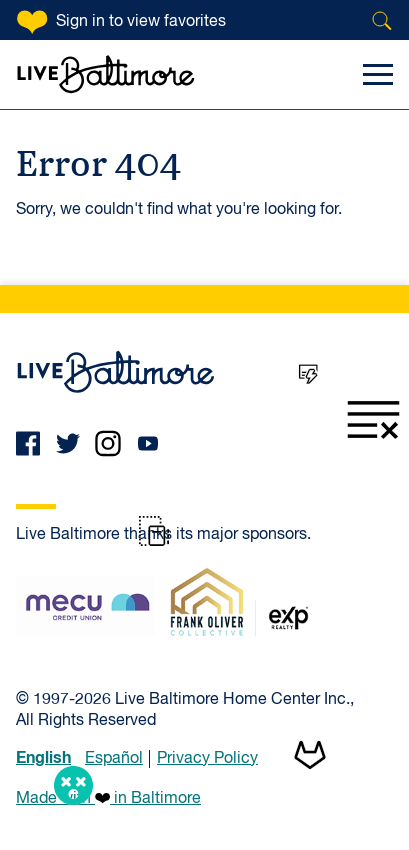 This screenshot has height=850, width=409. I want to click on indicates a confused or overwhelmed state, so click(73, 785).